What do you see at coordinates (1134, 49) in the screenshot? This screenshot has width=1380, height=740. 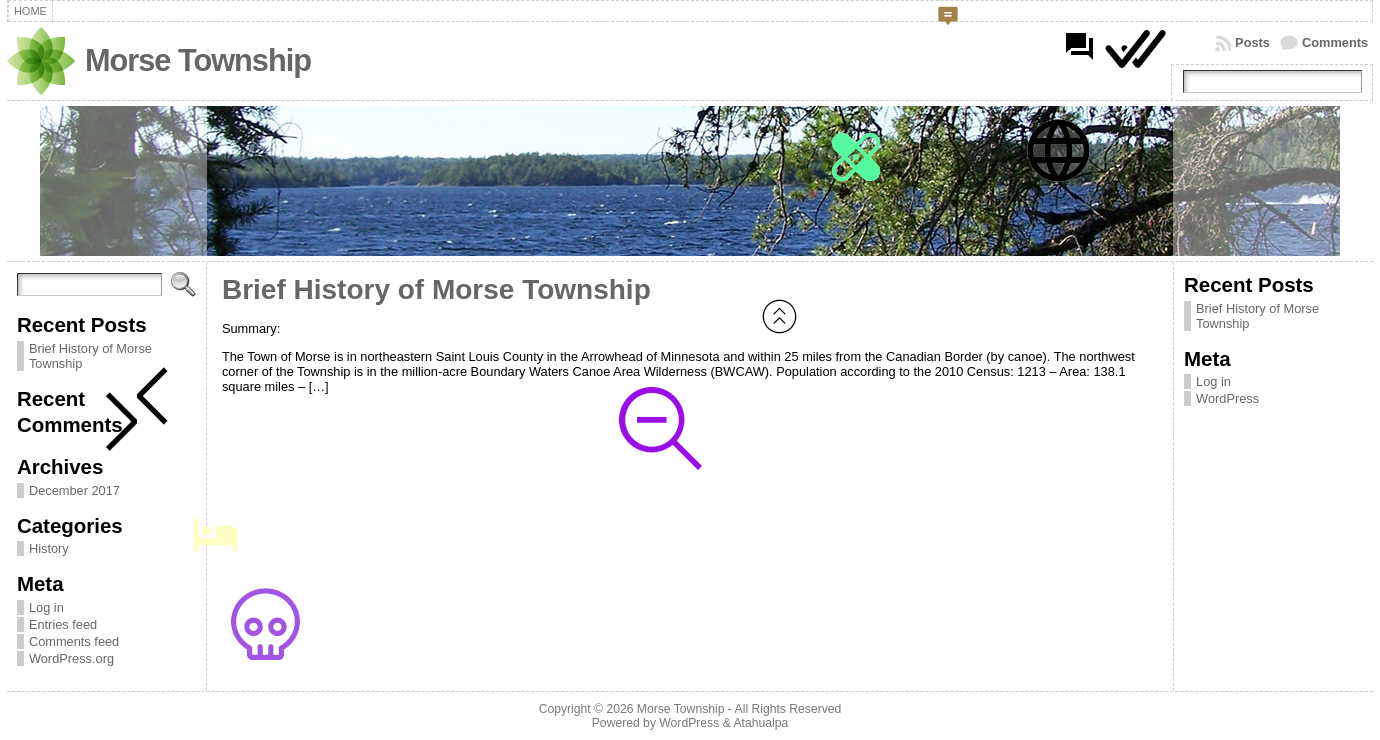 I see `indicates message has been read` at bounding box center [1134, 49].